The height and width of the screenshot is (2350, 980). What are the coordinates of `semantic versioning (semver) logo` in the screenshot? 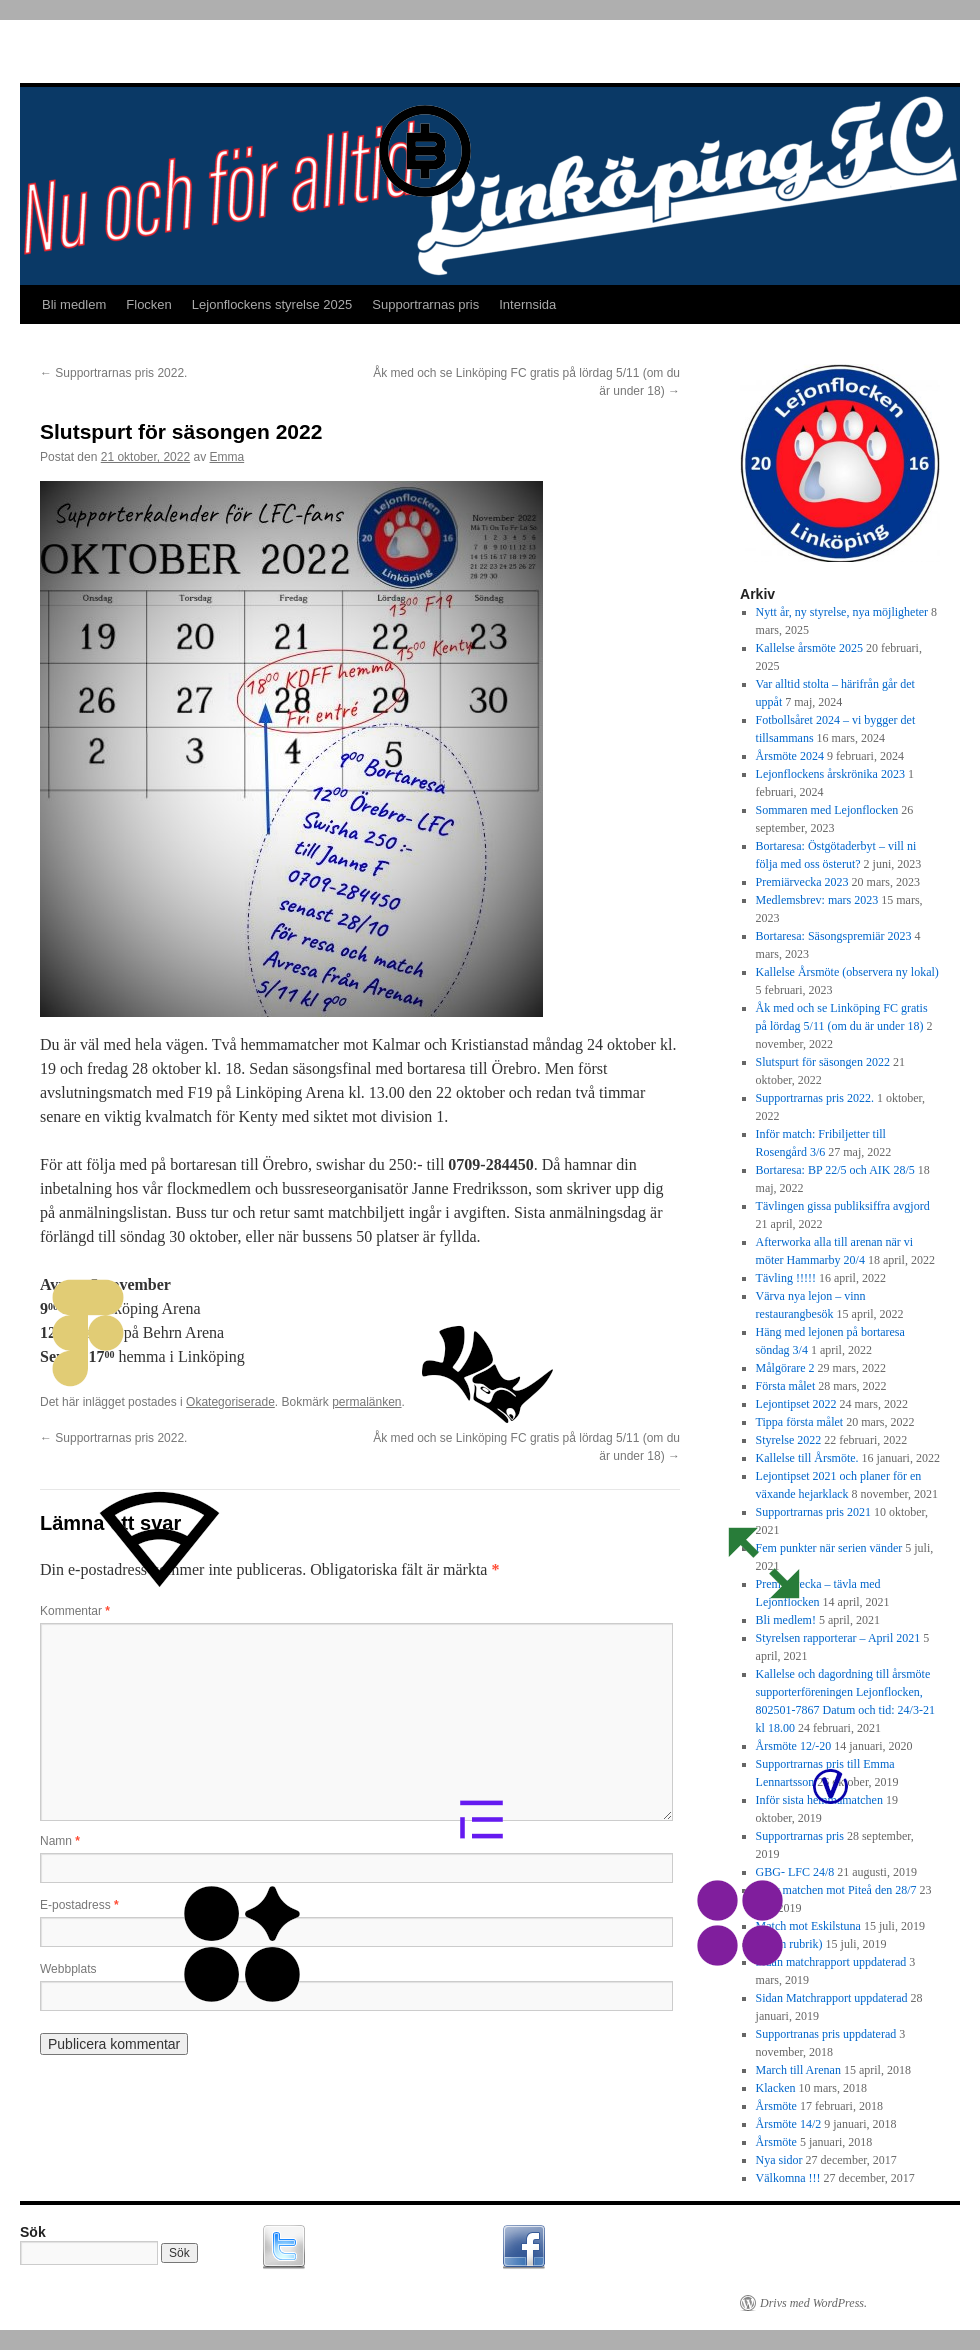 It's located at (830, 1786).